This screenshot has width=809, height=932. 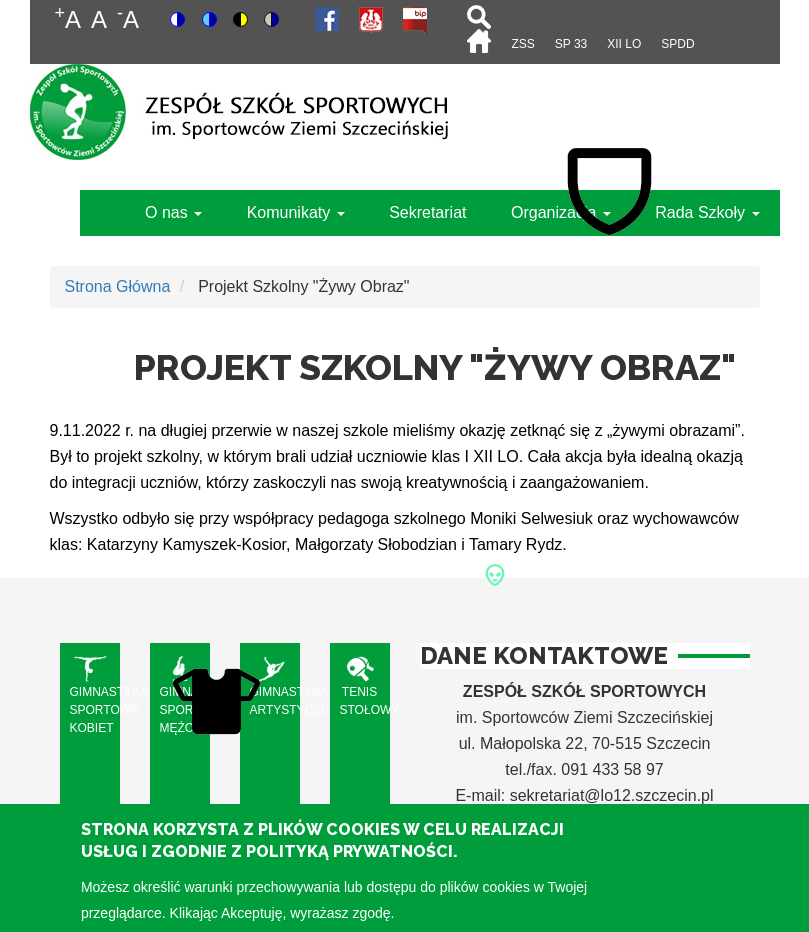 What do you see at coordinates (495, 575) in the screenshot?
I see `view or access sci-fi themed content` at bounding box center [495, 575].